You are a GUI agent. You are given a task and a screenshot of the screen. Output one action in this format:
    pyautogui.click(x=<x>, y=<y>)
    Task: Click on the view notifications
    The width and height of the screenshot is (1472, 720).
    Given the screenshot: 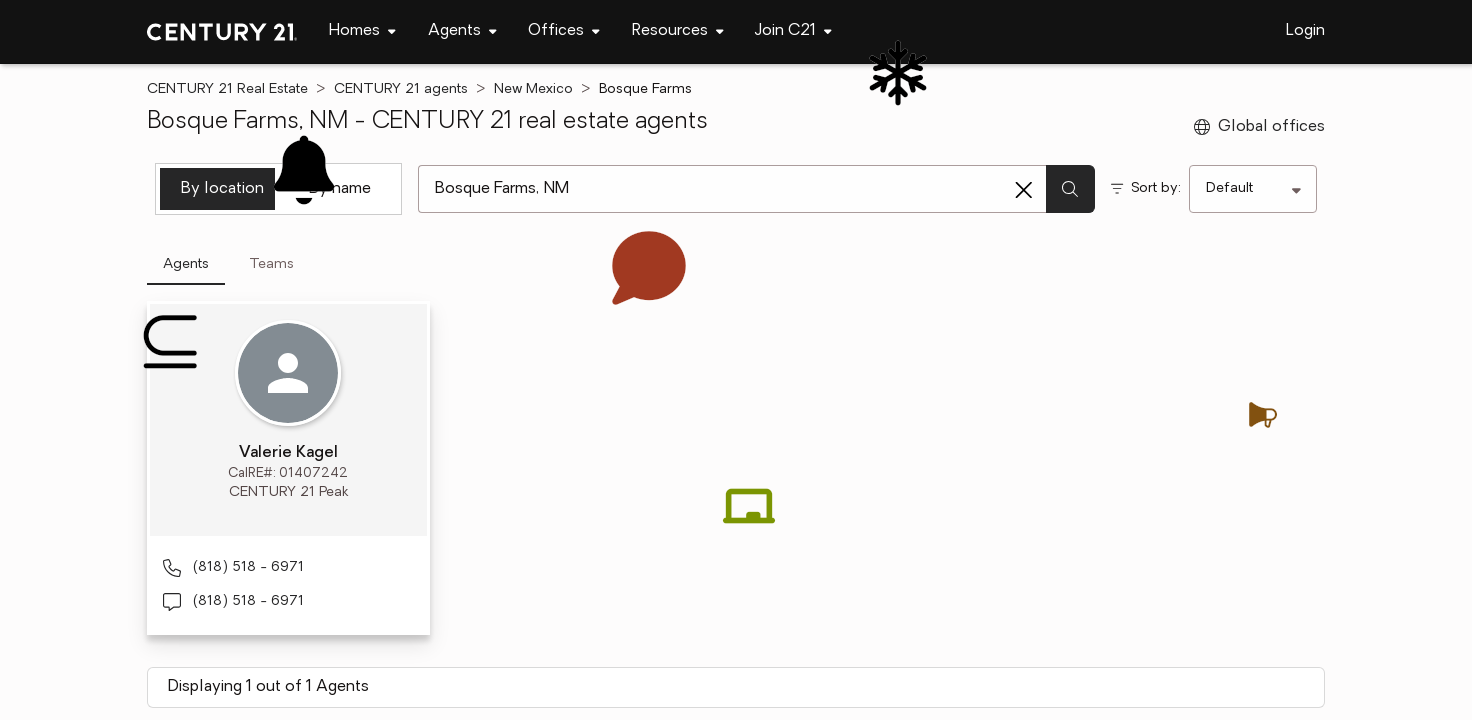 What is the action you would take?
    pyautogui.click(x=304, y=170)
    